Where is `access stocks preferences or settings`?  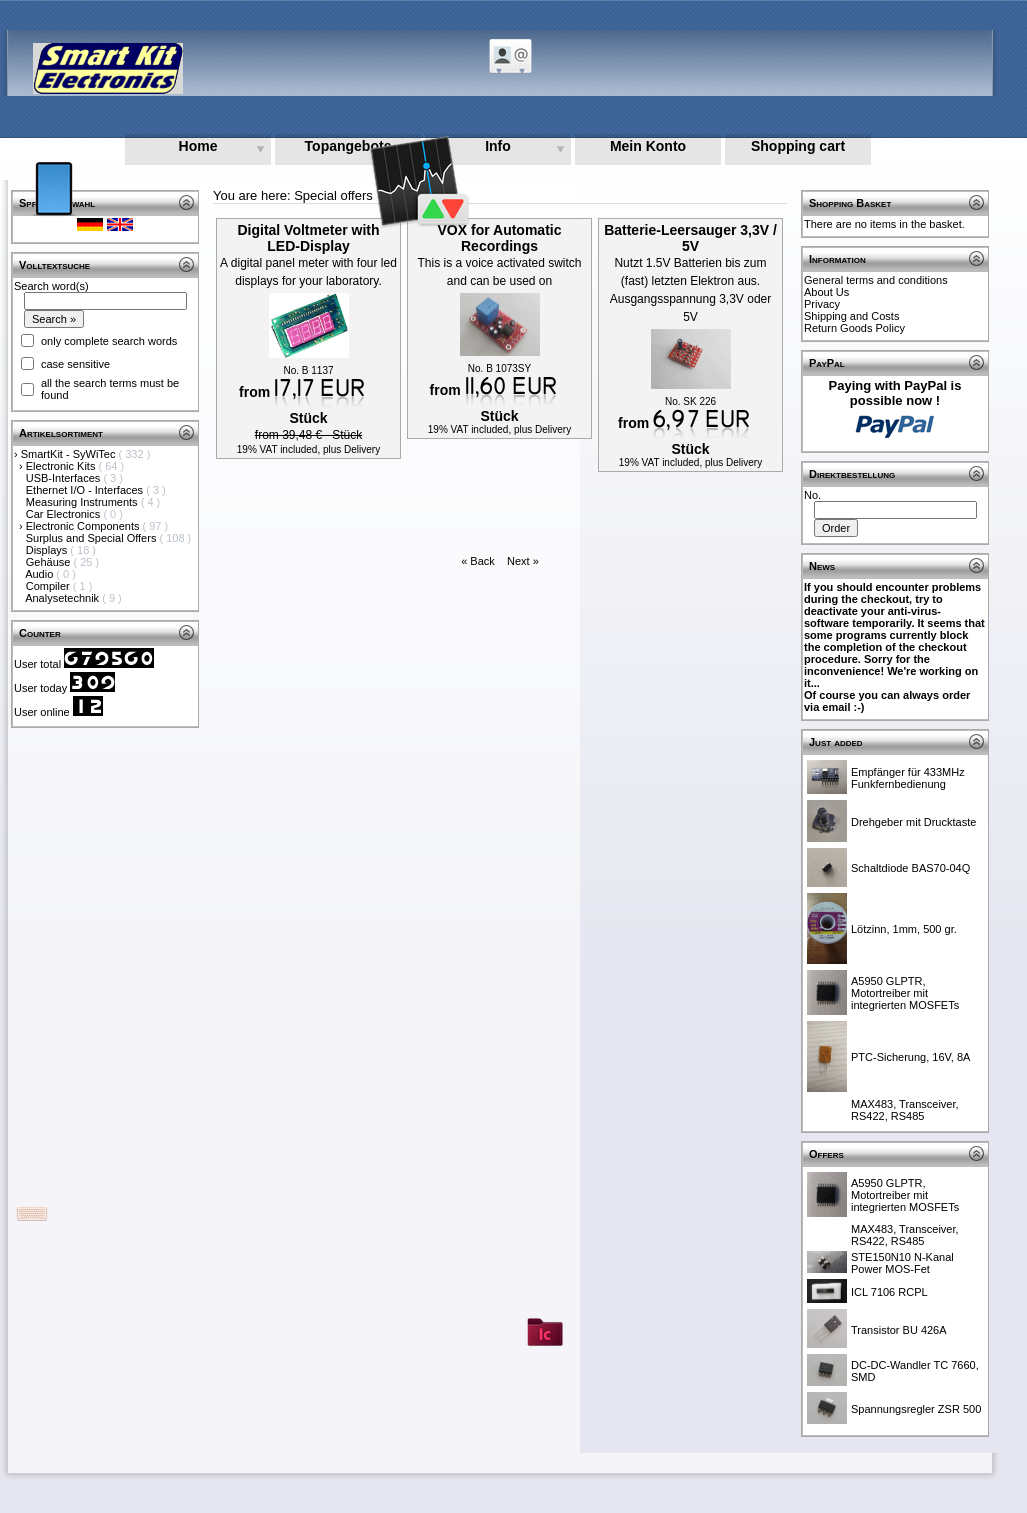 access stocks preferences or settings is located at coordinates (419, 181).